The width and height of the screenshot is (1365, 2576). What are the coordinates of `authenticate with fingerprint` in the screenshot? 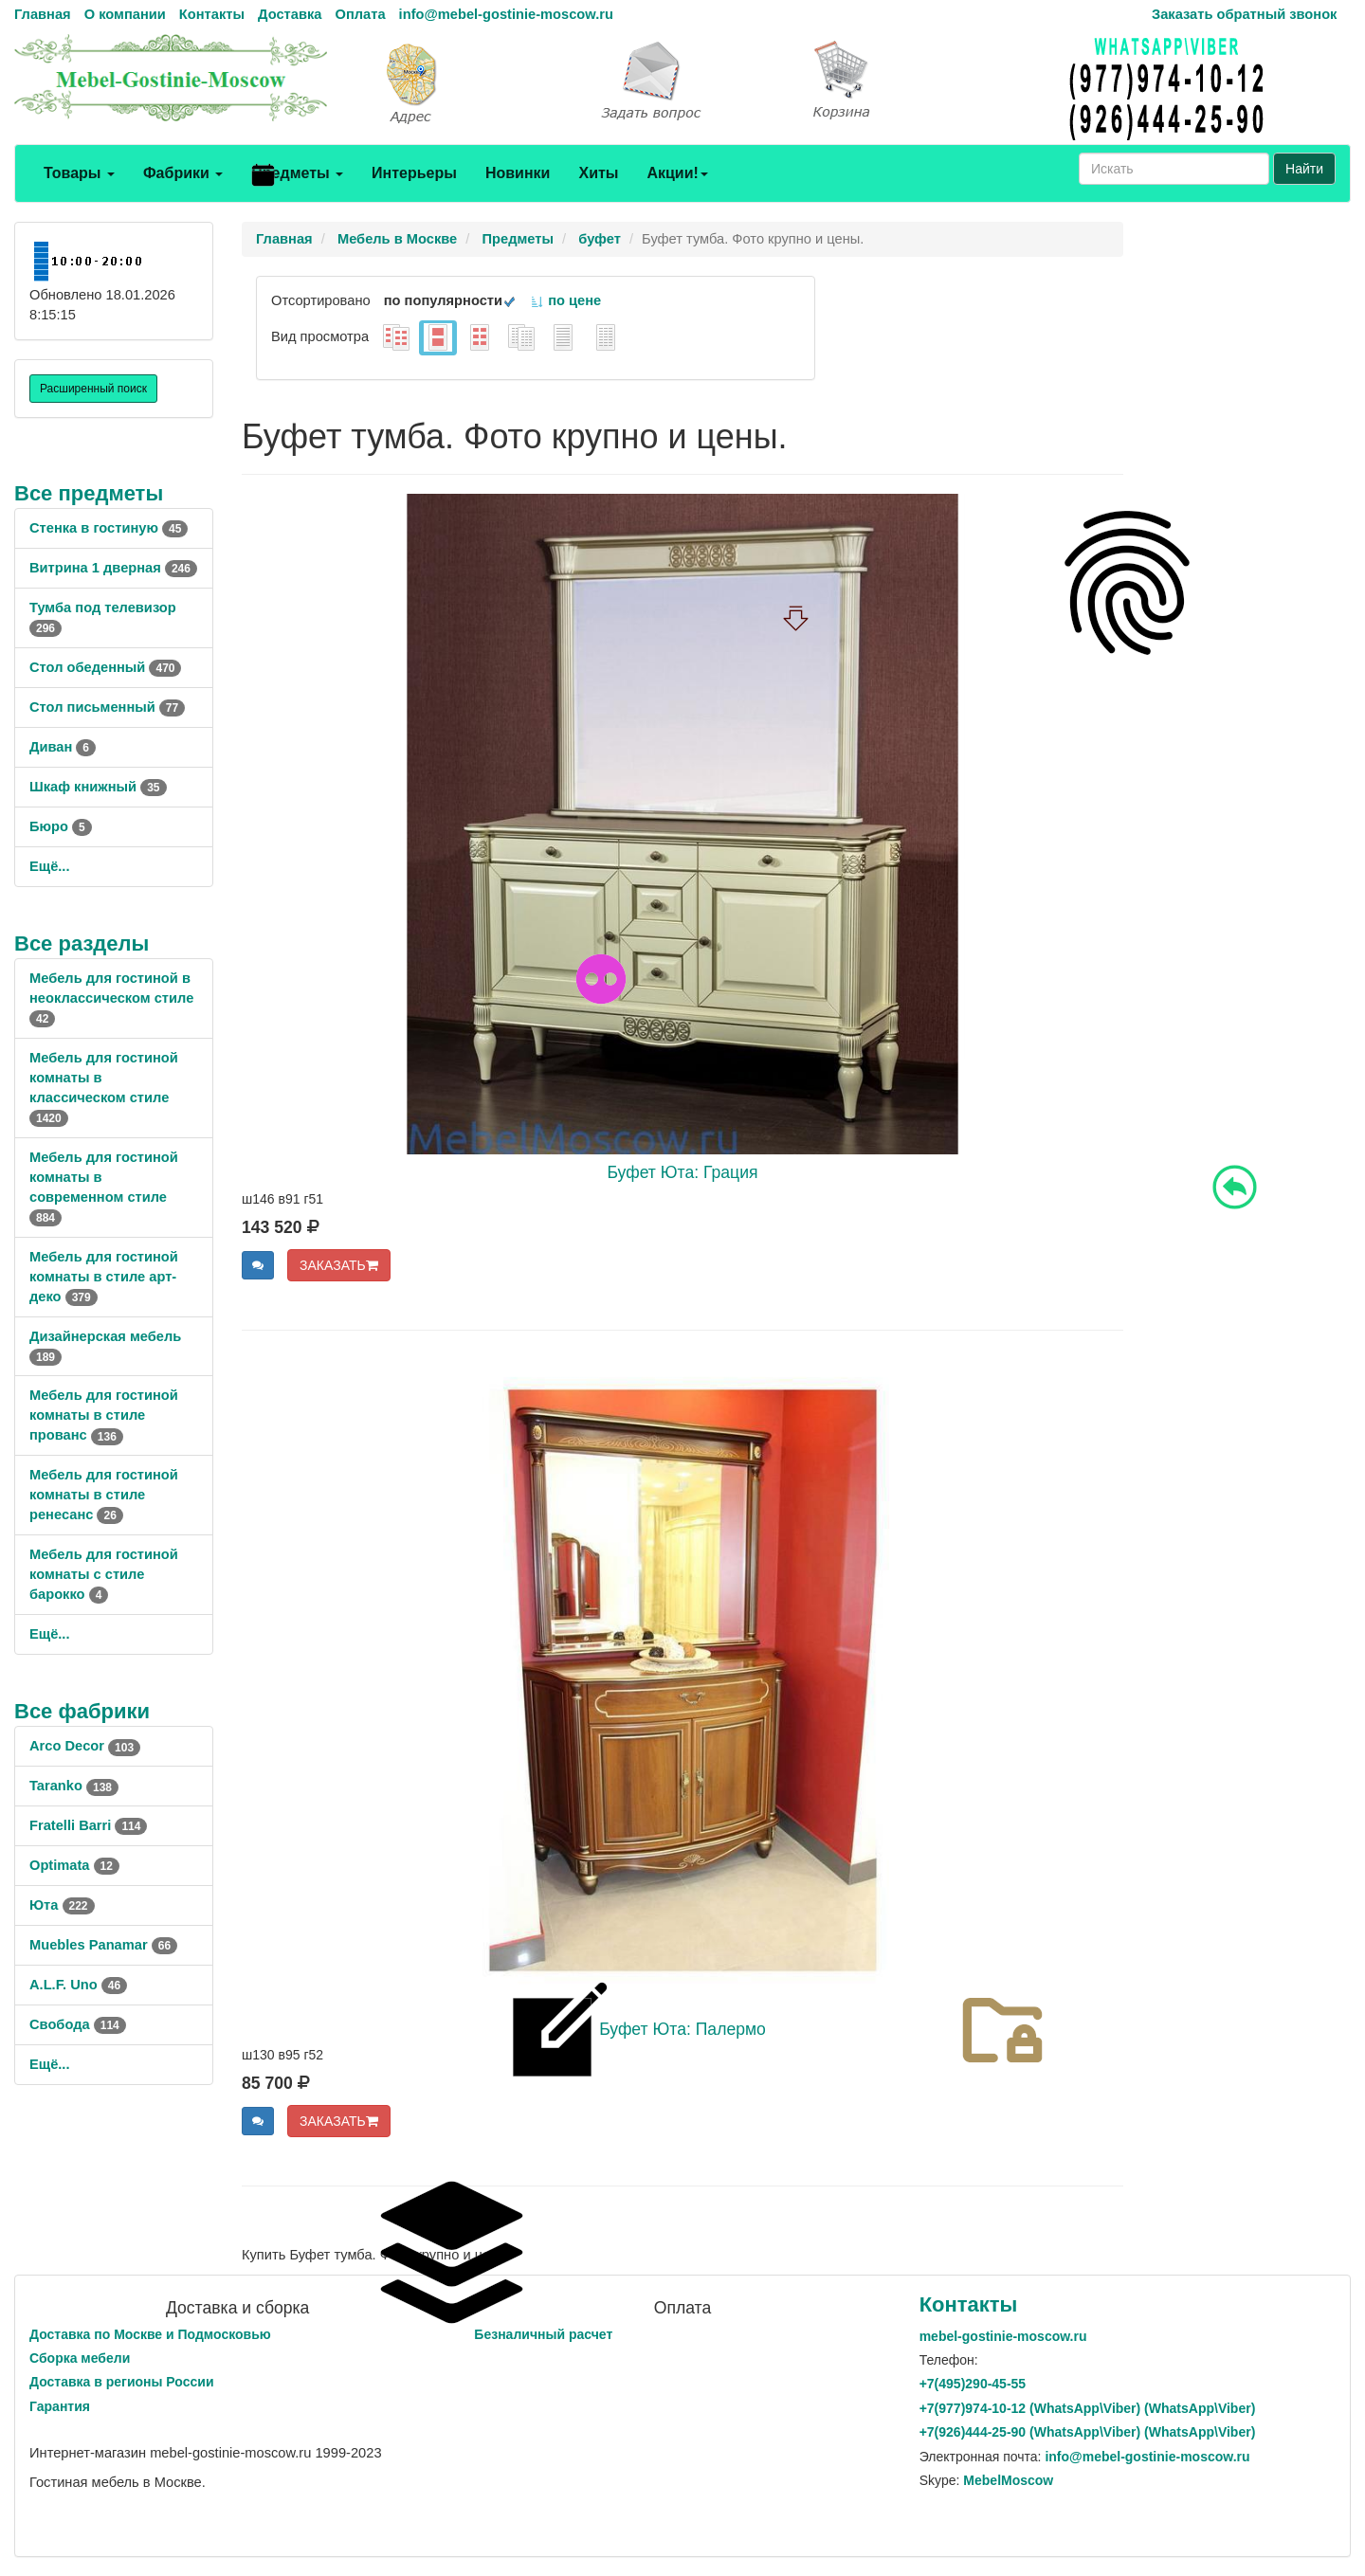 It's located at (1127, 583).